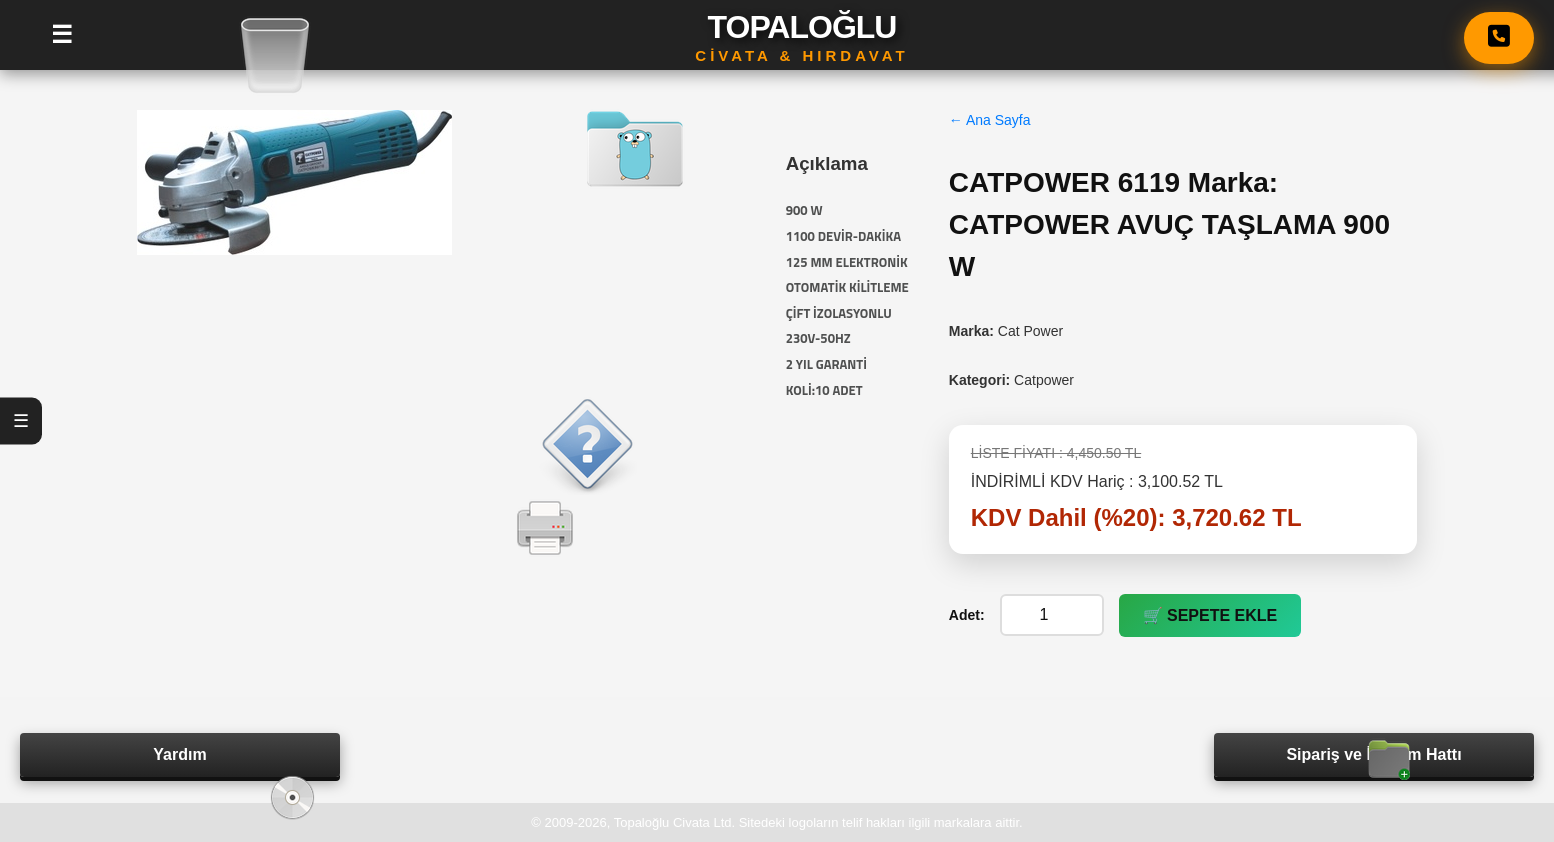  Describe the element at coordinates (587, 445) in the screenshot. I see `indicates a help or information dialog` at that location.